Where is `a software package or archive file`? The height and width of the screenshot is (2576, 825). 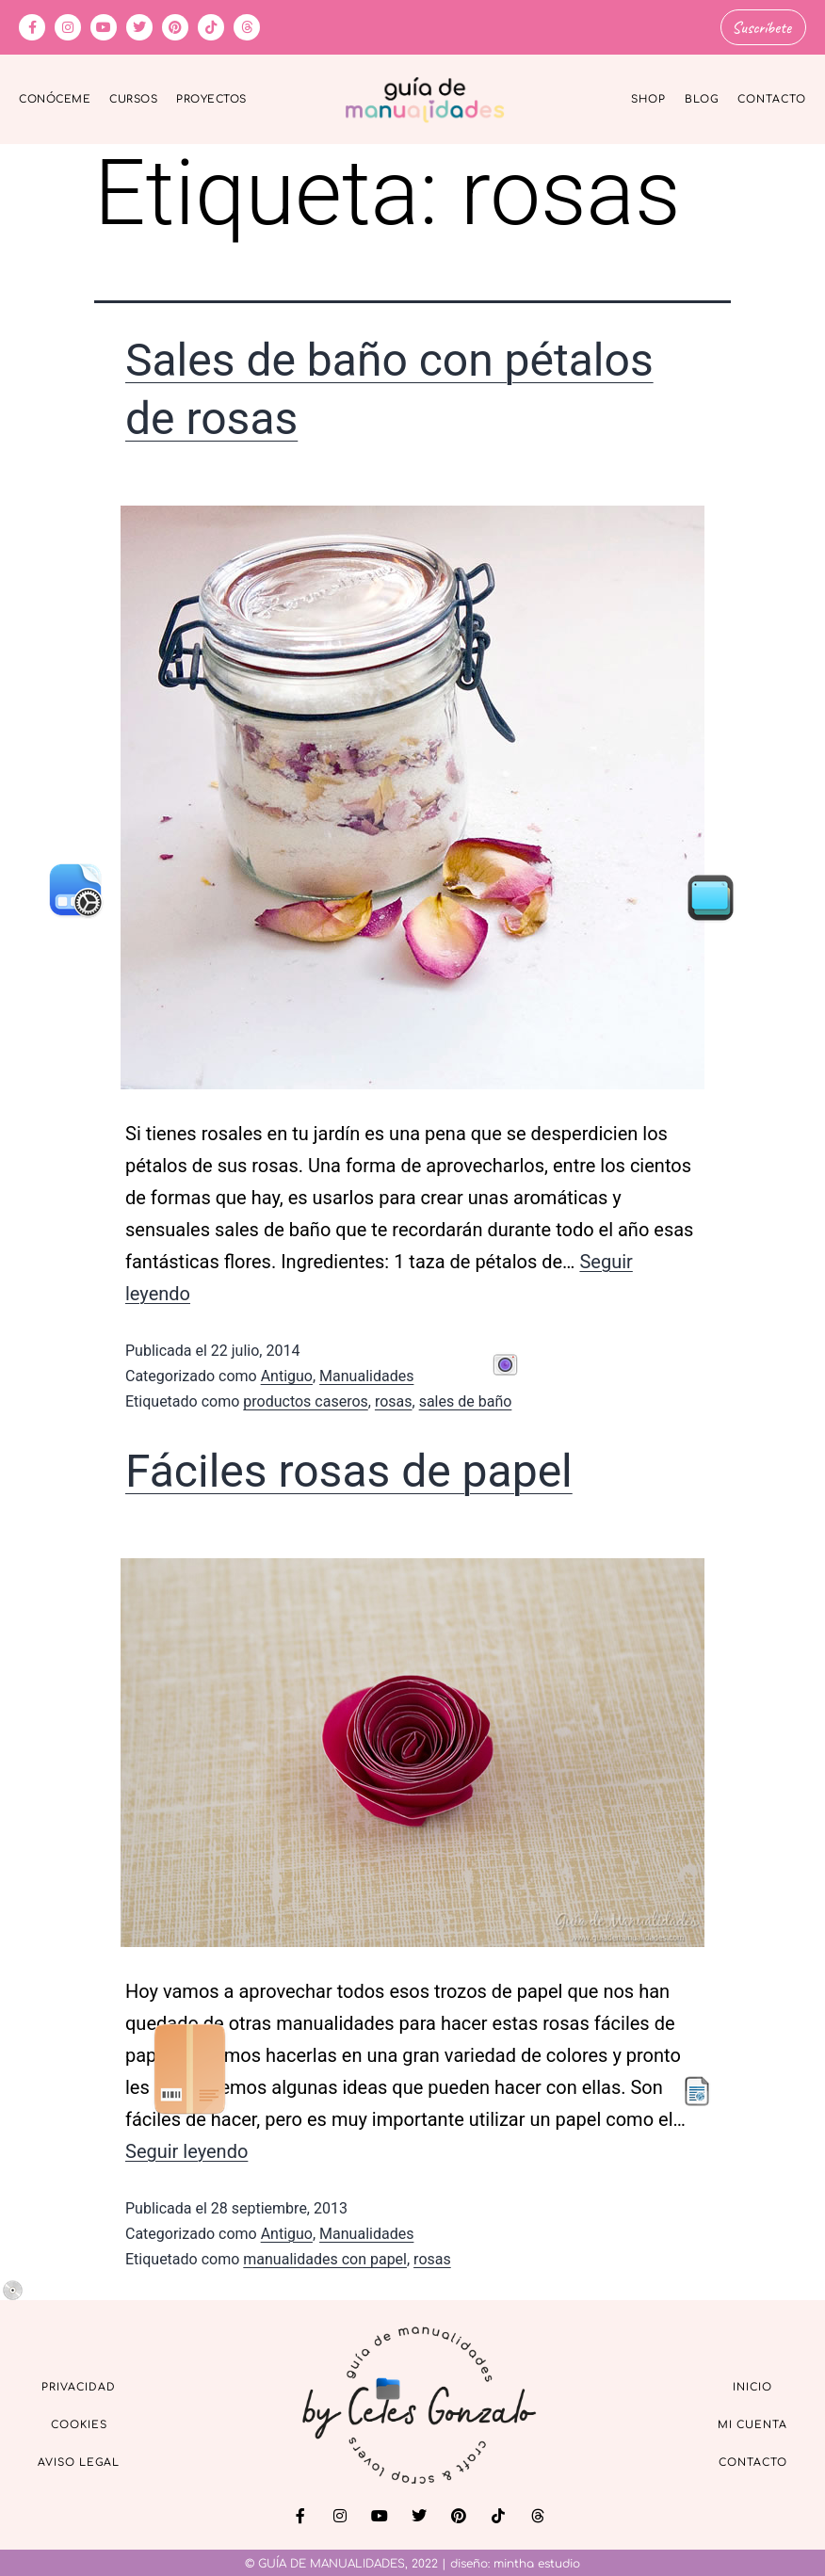 a software package or archive file is located at coordinates (189, 2069).